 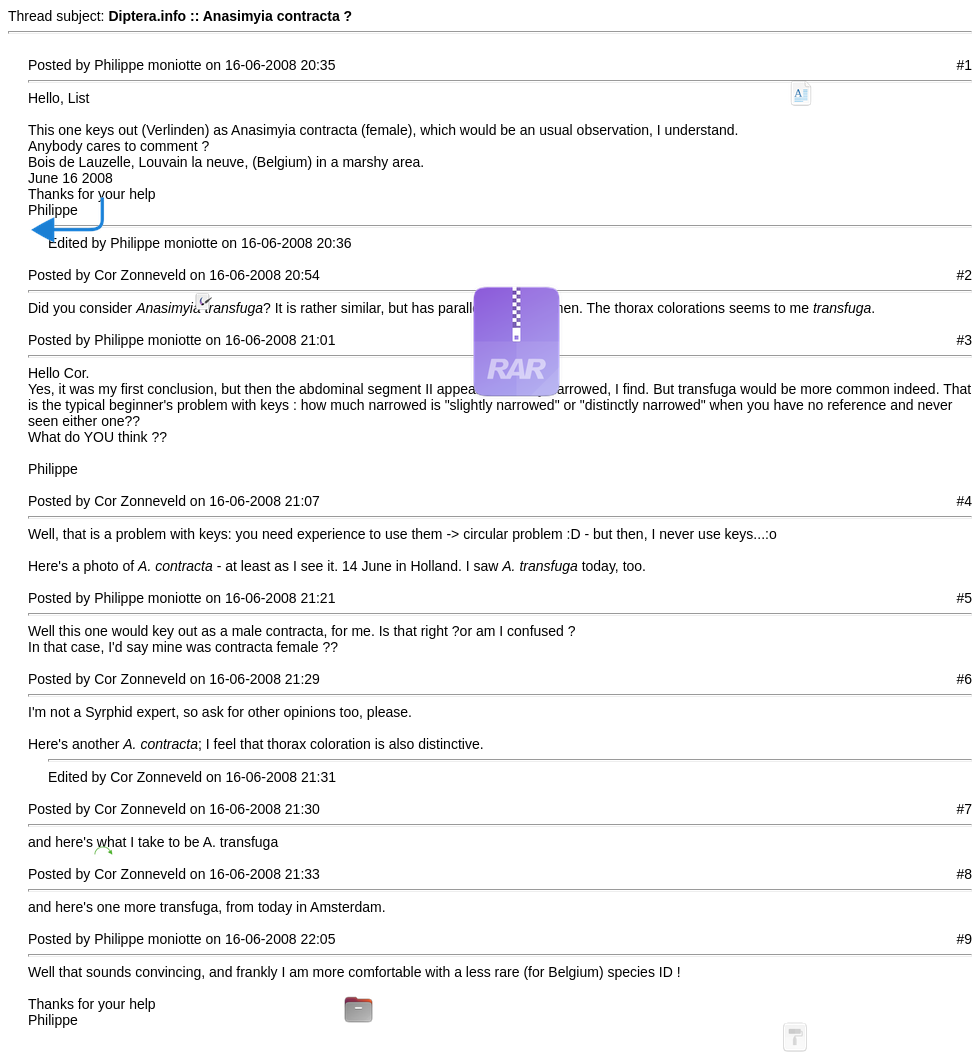 What do you see at coordinates (203, 301) in the screenshot?
I see `create a new application or software project` at bounding box center [203, 301].